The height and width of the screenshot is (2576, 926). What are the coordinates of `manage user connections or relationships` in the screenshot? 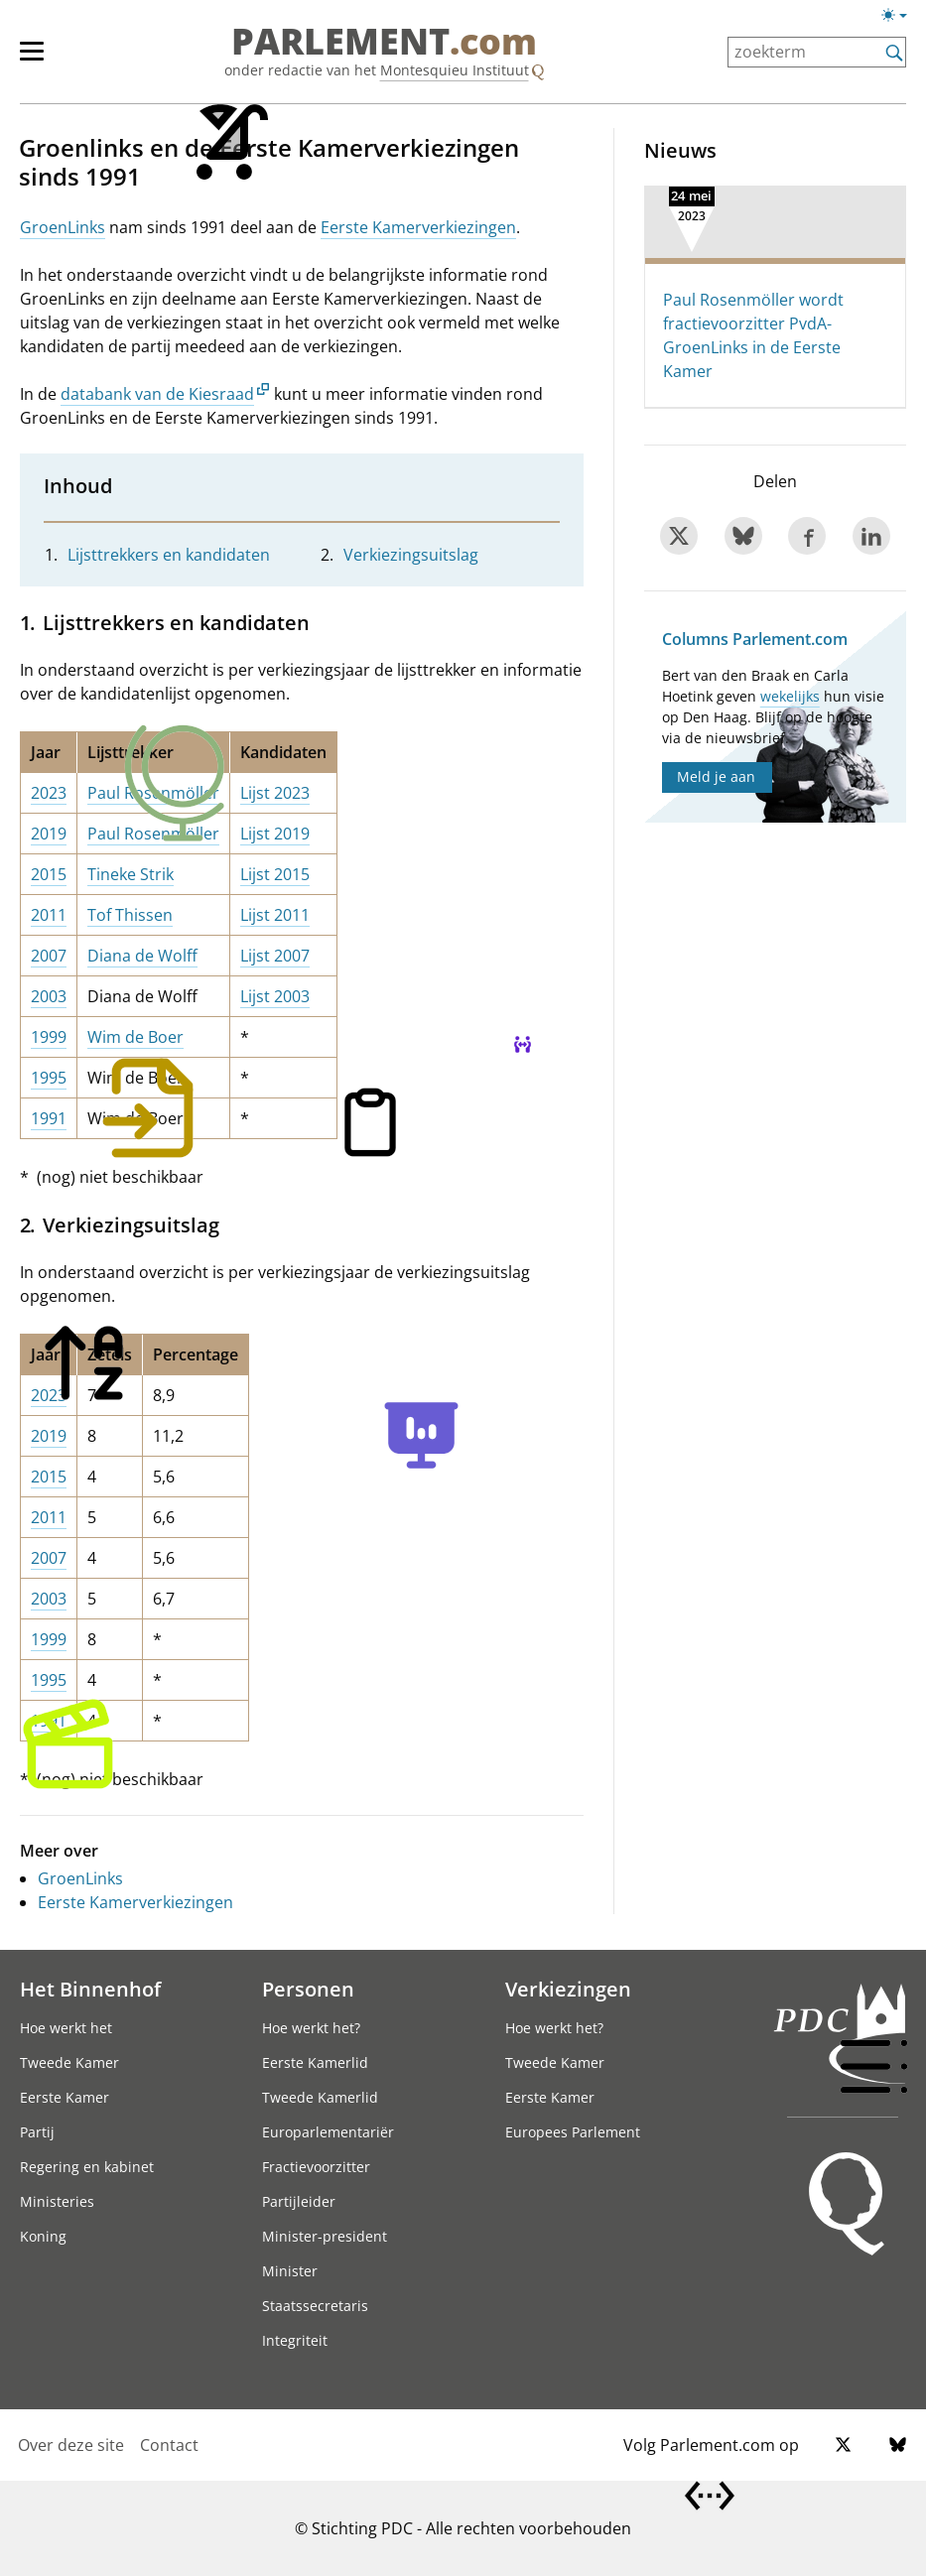 It's located at (522, 1044).